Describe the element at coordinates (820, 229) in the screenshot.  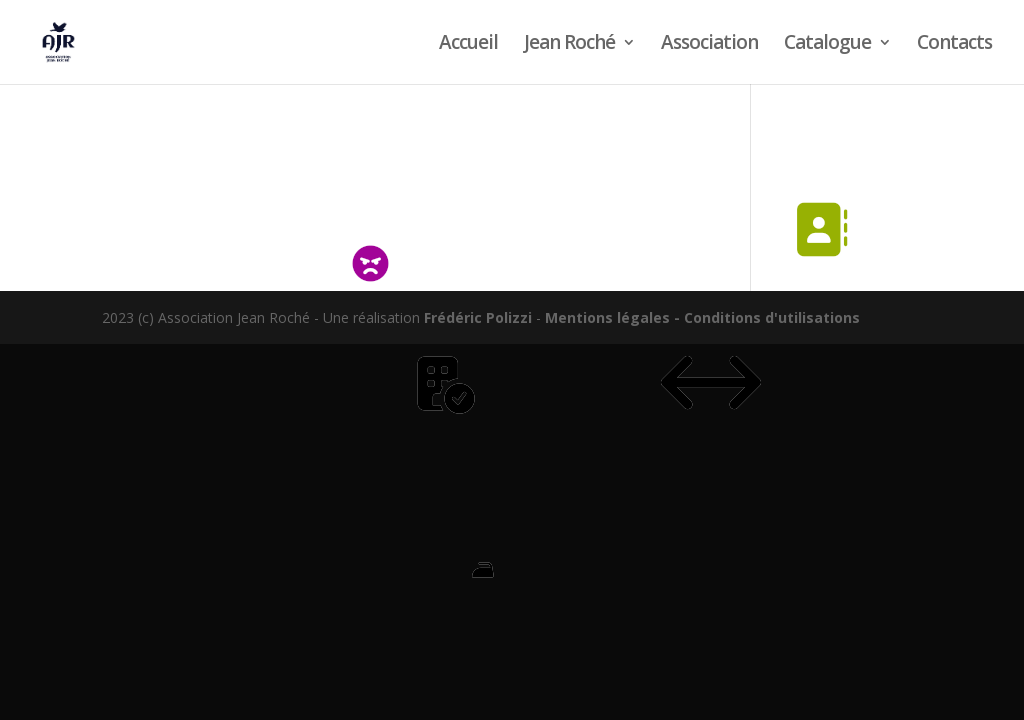
I see `open your contacts list` at that location.